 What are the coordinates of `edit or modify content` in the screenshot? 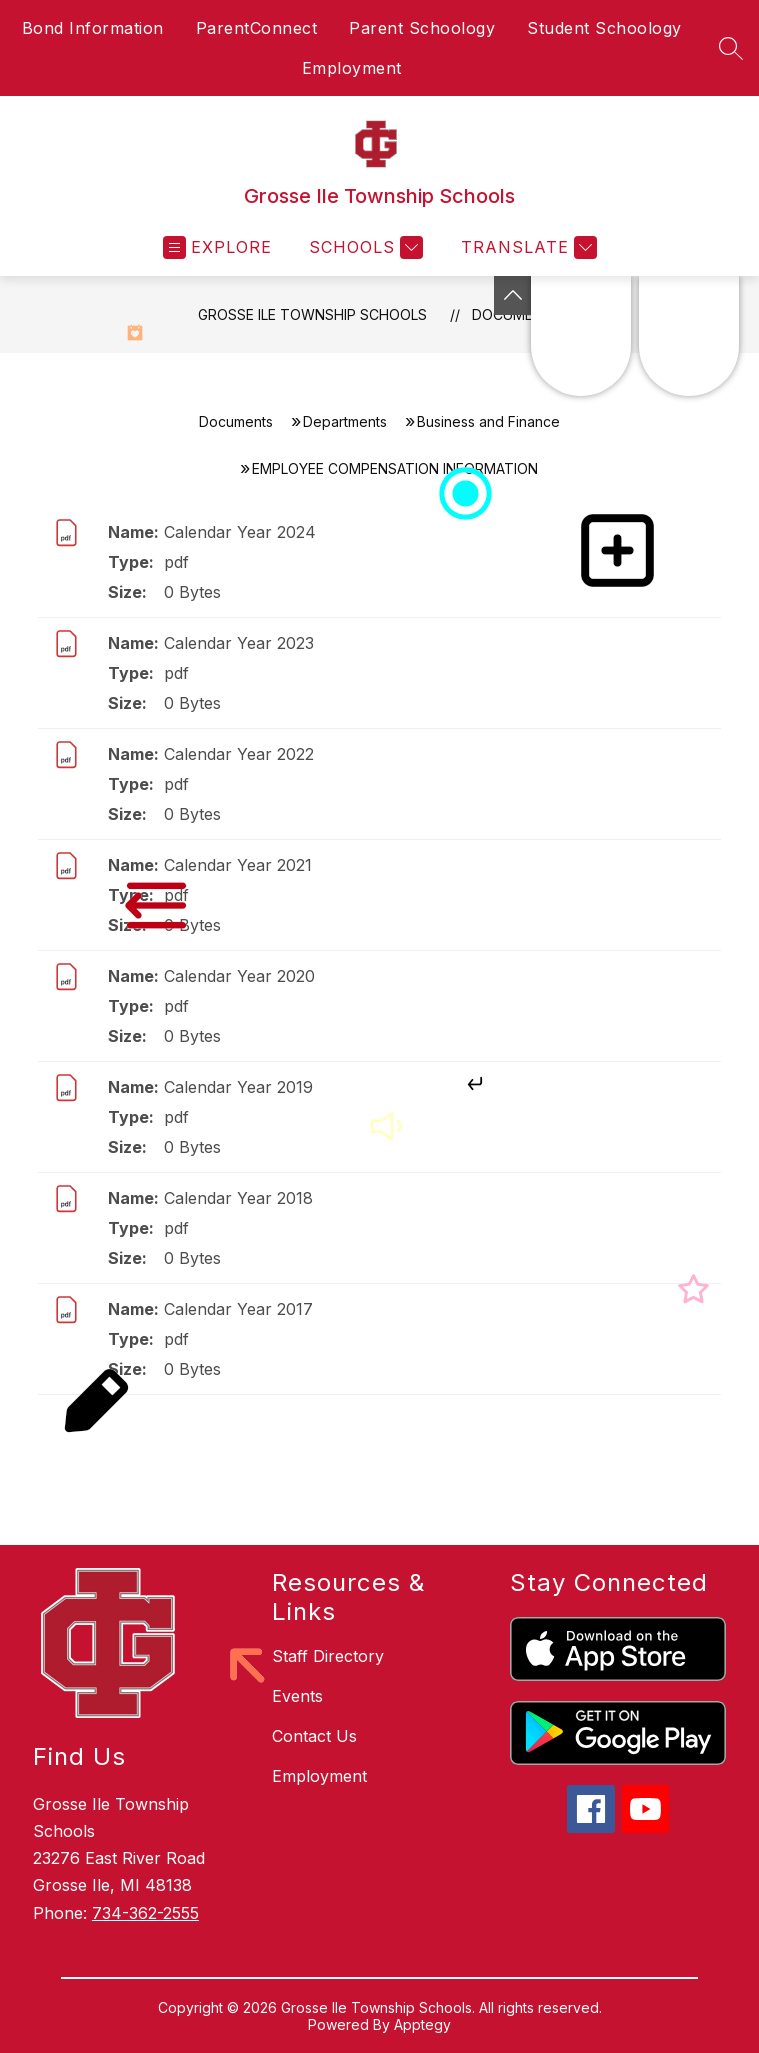 It's located at (96, 1400).